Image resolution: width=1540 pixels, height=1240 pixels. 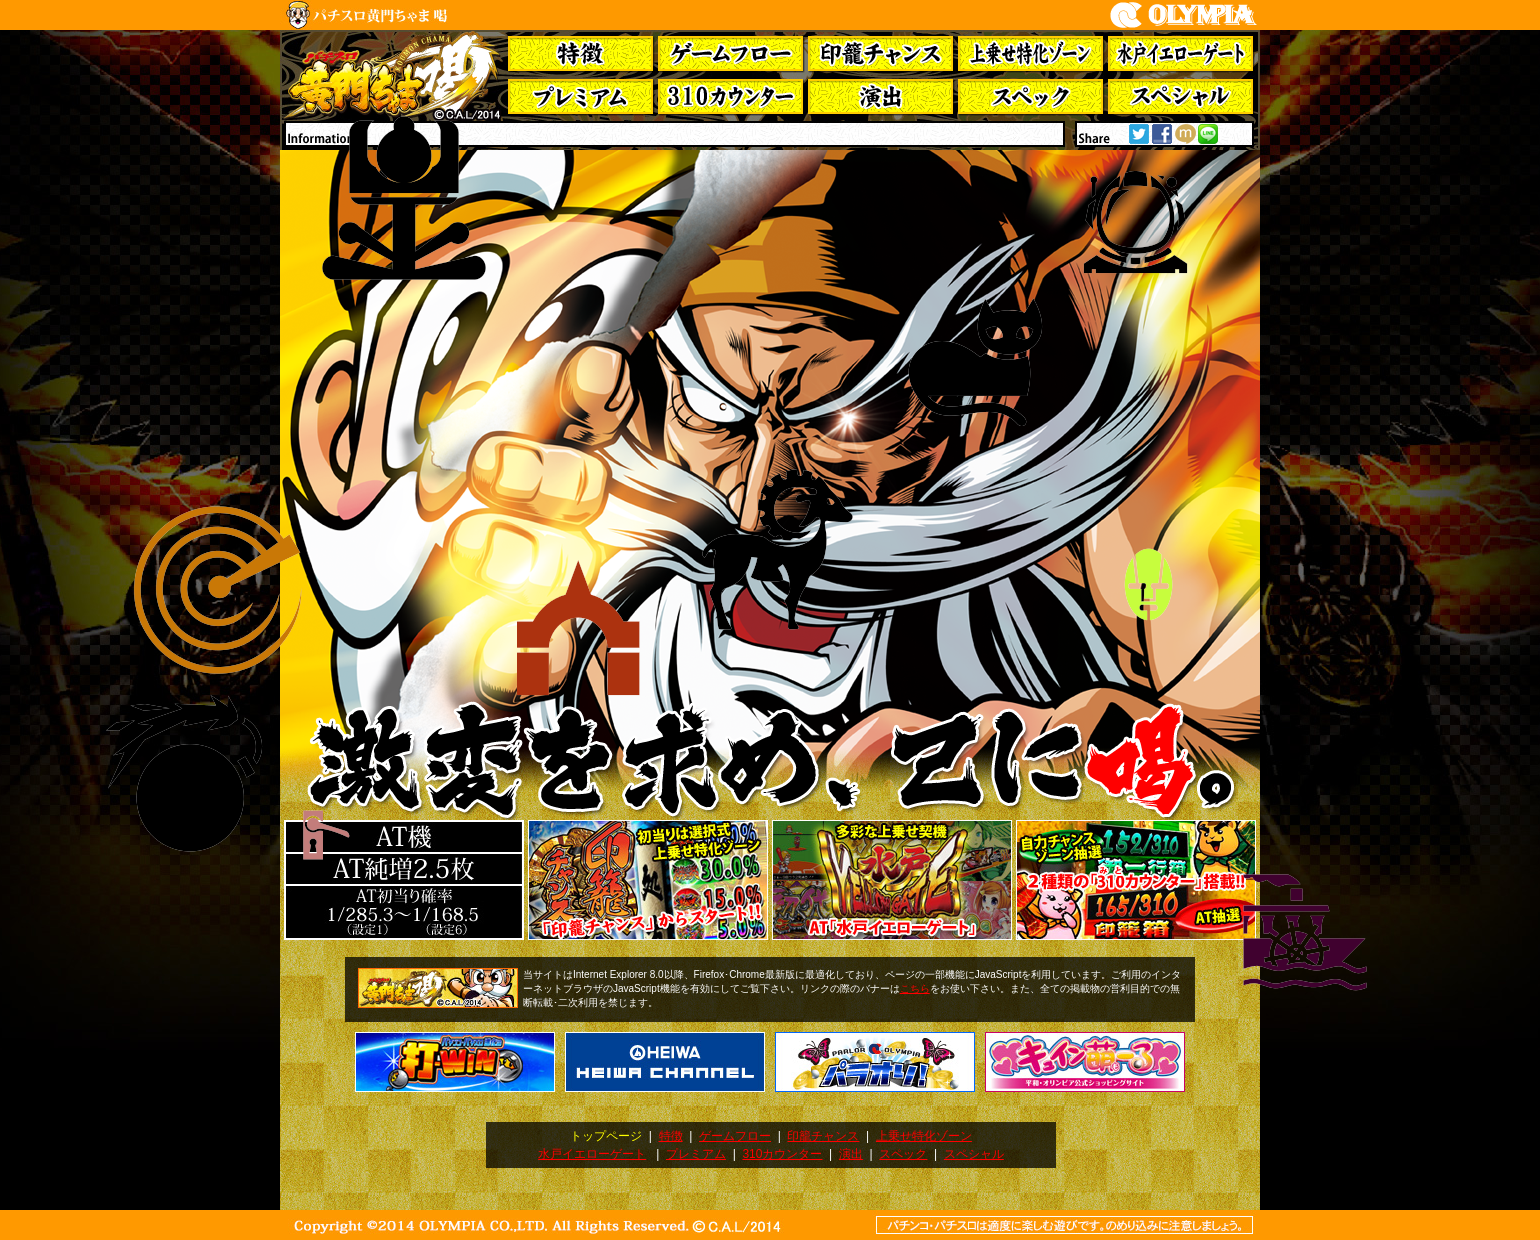 I want to click on access security or lock settings, so click(x=324, y=835).